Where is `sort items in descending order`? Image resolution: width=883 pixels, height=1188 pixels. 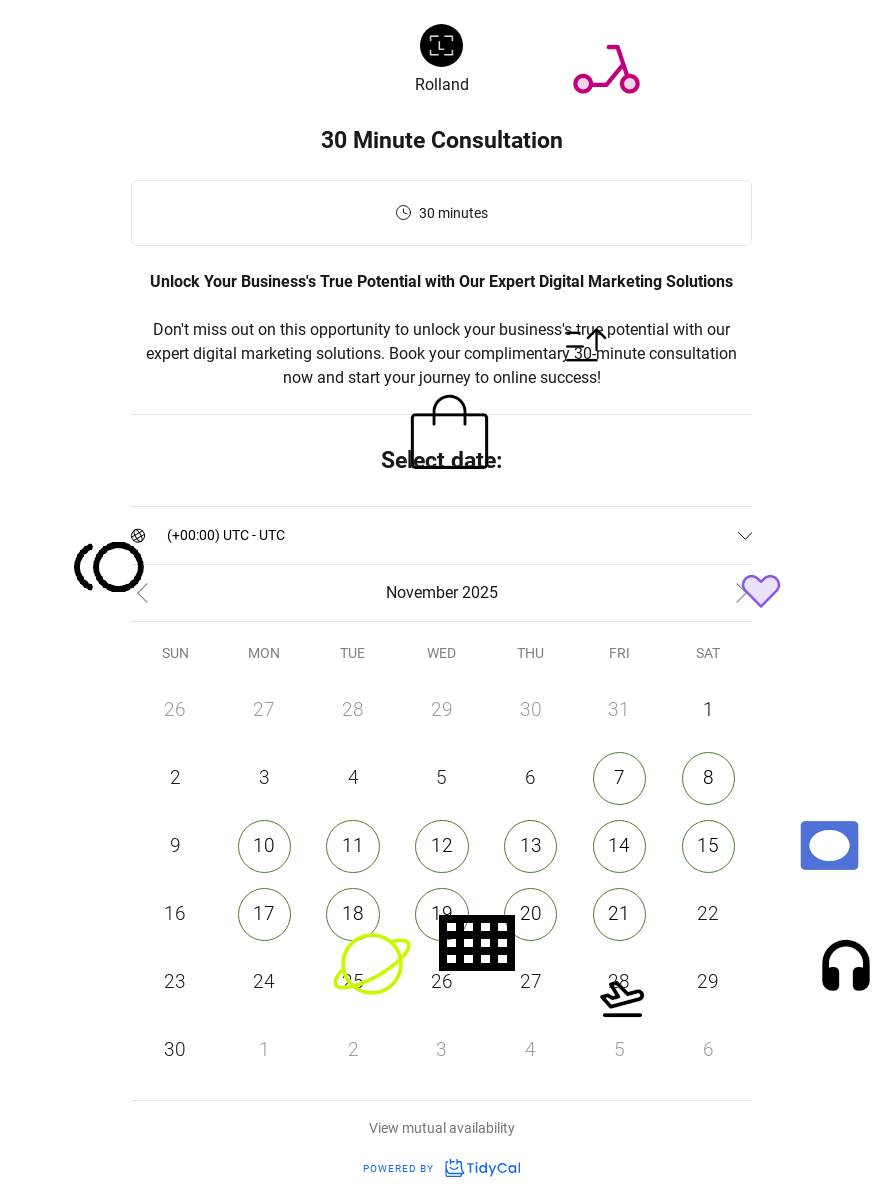
sort items in descending order is located at coordinates (584, 346).